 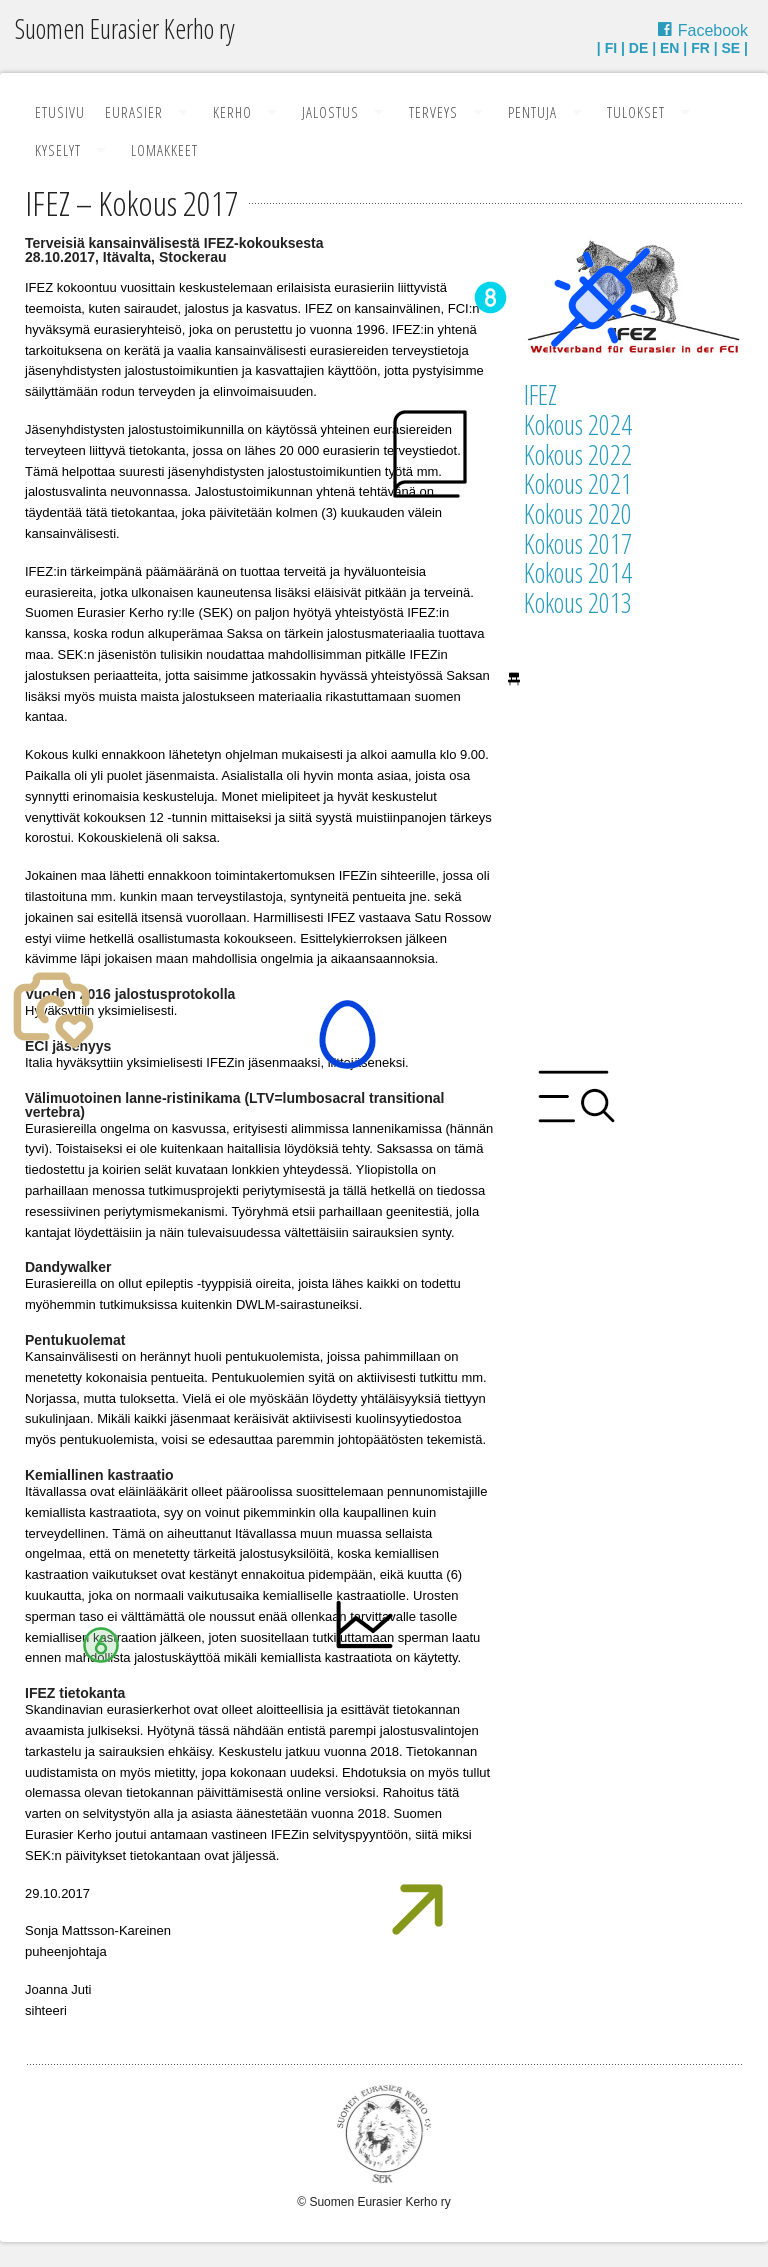 I want to click on browse furniture or seating options, so click(x=514, y=679).